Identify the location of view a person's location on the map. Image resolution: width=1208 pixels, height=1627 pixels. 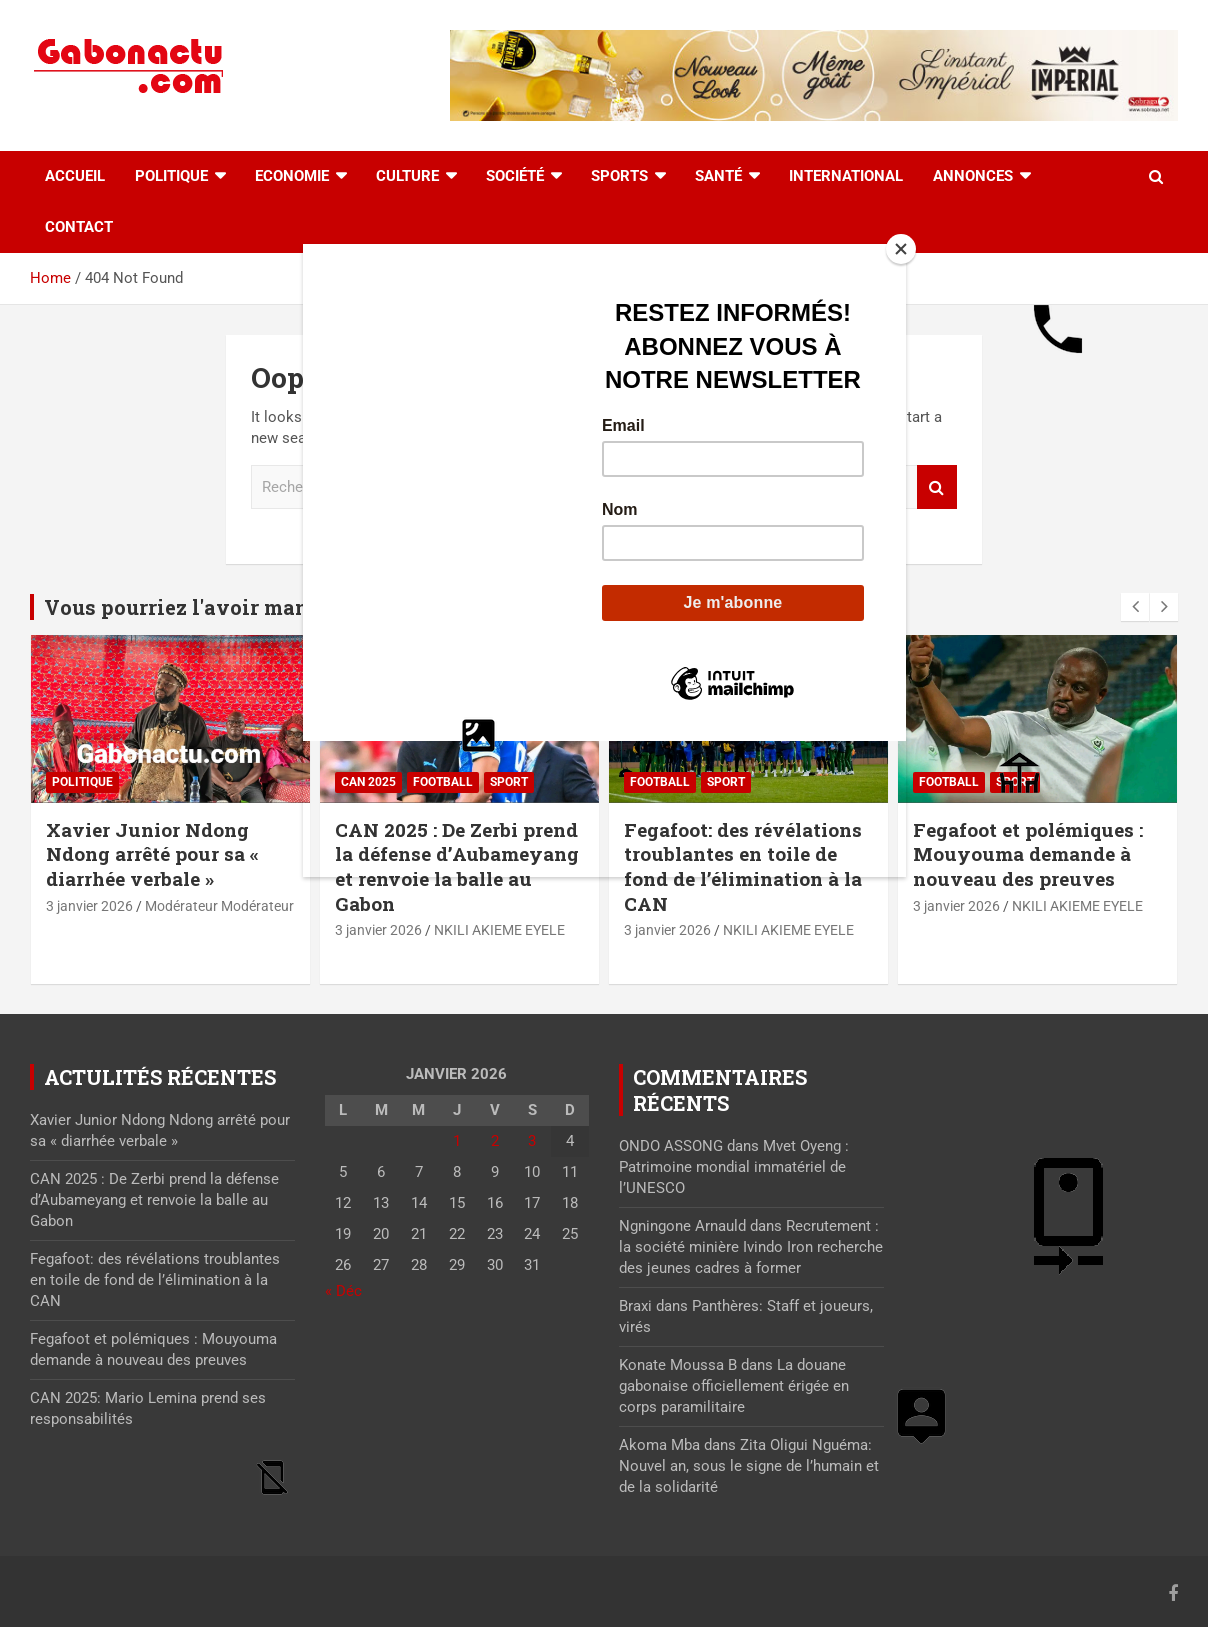
(921, 1415).